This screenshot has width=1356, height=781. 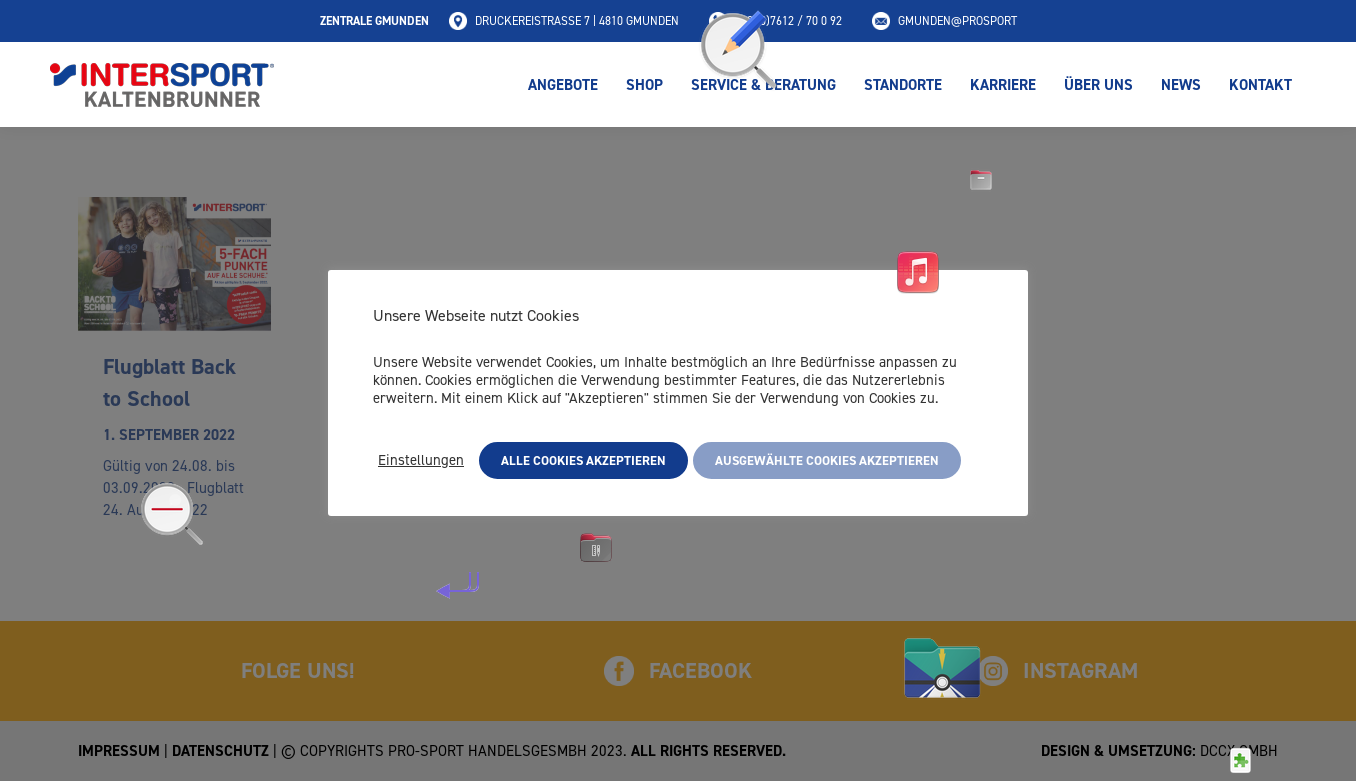 I want to click on extension or plugin file type, so click(x=1240, y=760).